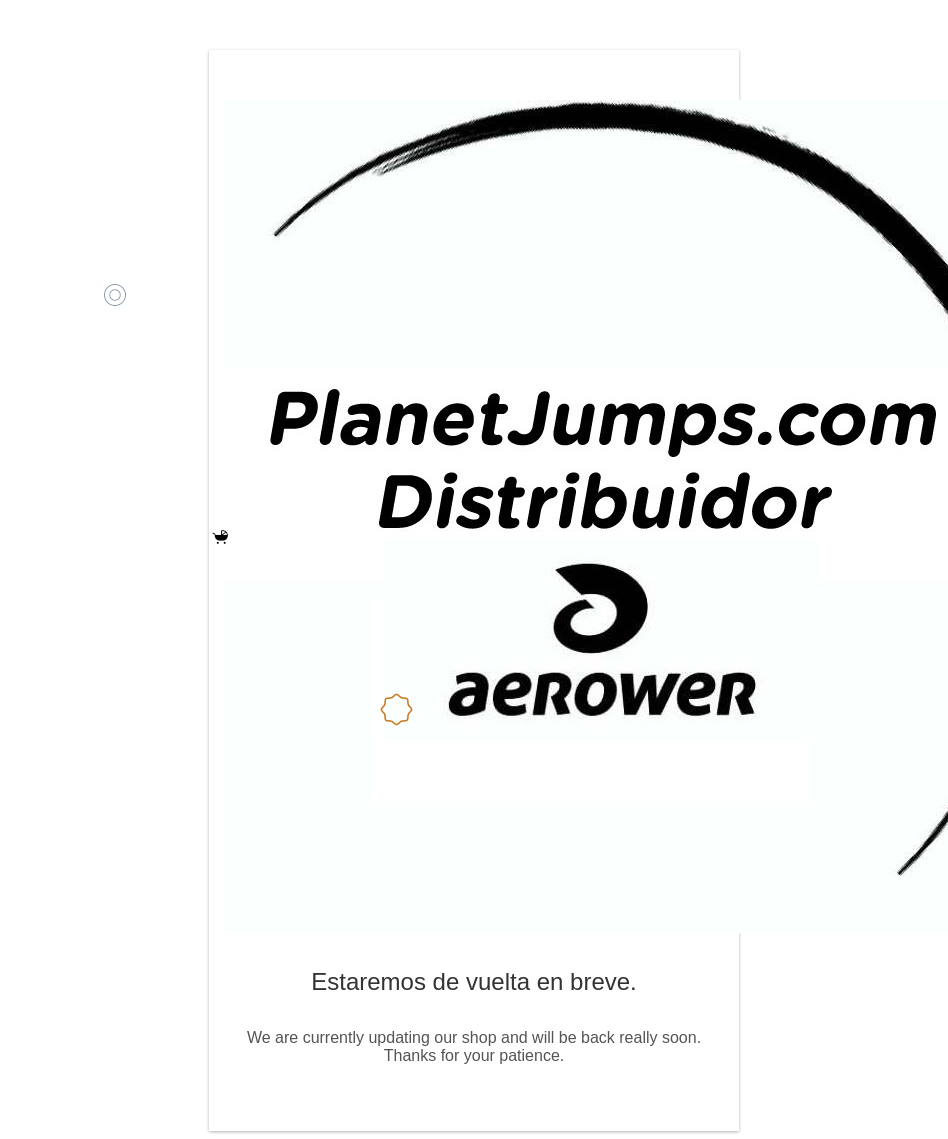 The image size is (948, 1139). Describe the element at coordinates (115, 295) in the screenshot. I see `unselected radio button option` at that location.